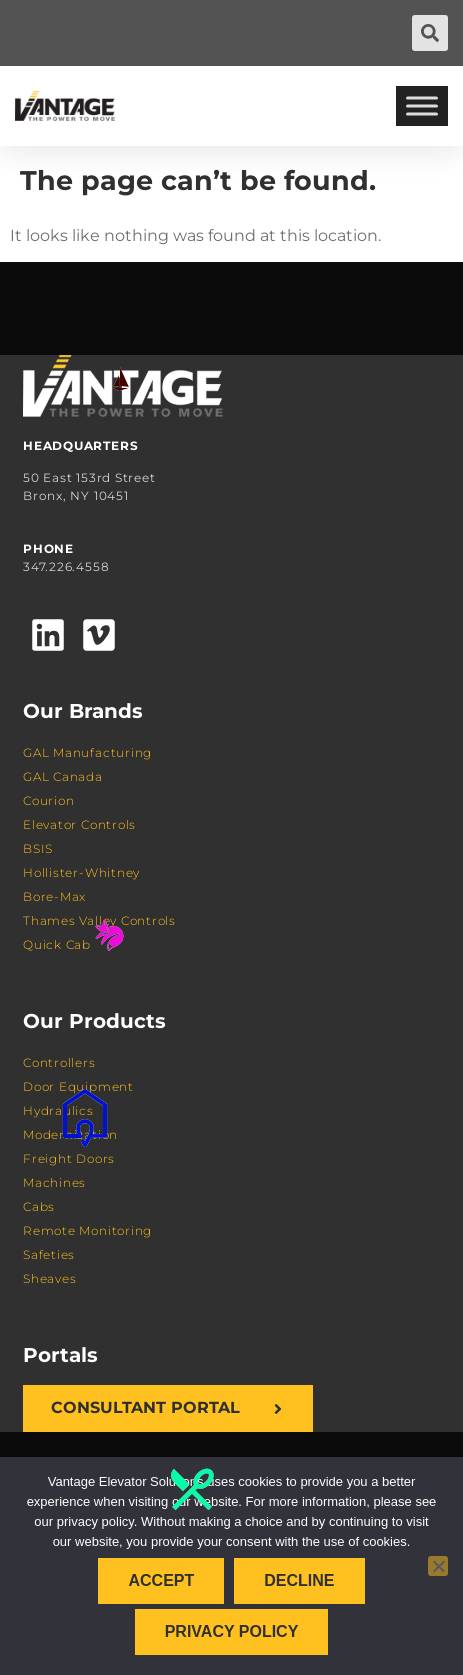 This screenshot has width=463, height=1675. What do you see at coordinates (109, 935) in the screenshot?
I see `open the Kitsu anime tracking app` at bounding box center [109, 935].